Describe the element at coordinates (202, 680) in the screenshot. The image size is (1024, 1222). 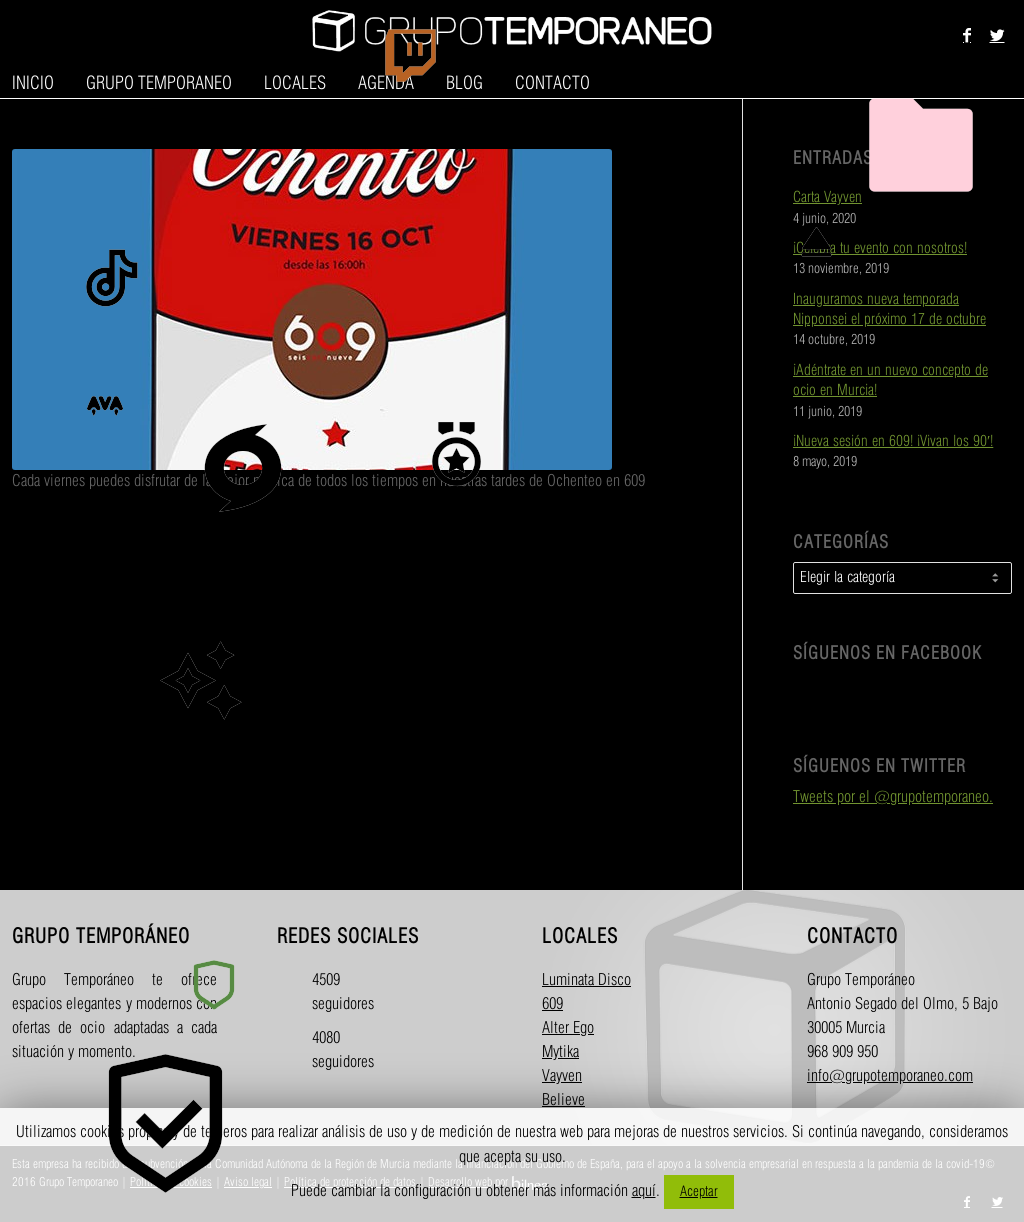
I see `indicates AI-generated or enhanced content` at that location.